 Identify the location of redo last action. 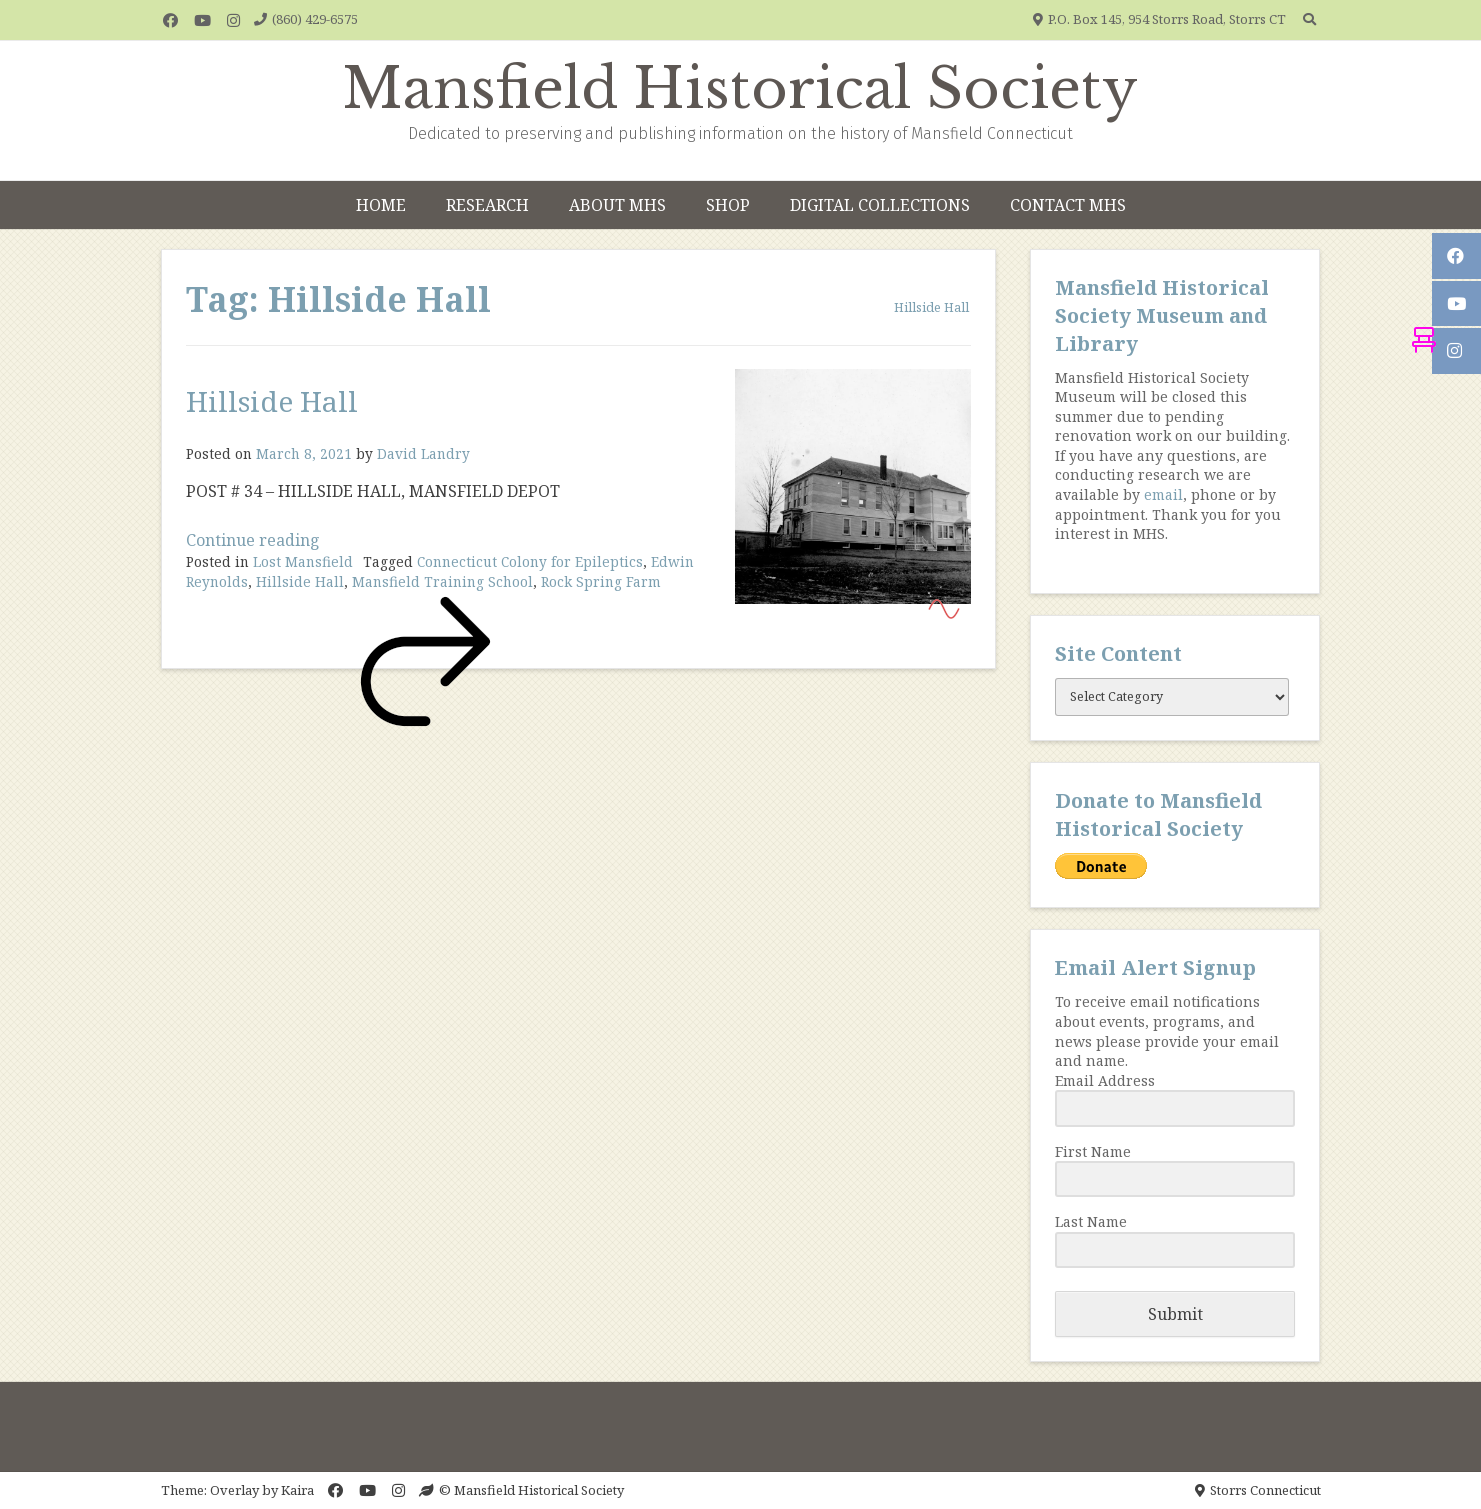
(425, 661).